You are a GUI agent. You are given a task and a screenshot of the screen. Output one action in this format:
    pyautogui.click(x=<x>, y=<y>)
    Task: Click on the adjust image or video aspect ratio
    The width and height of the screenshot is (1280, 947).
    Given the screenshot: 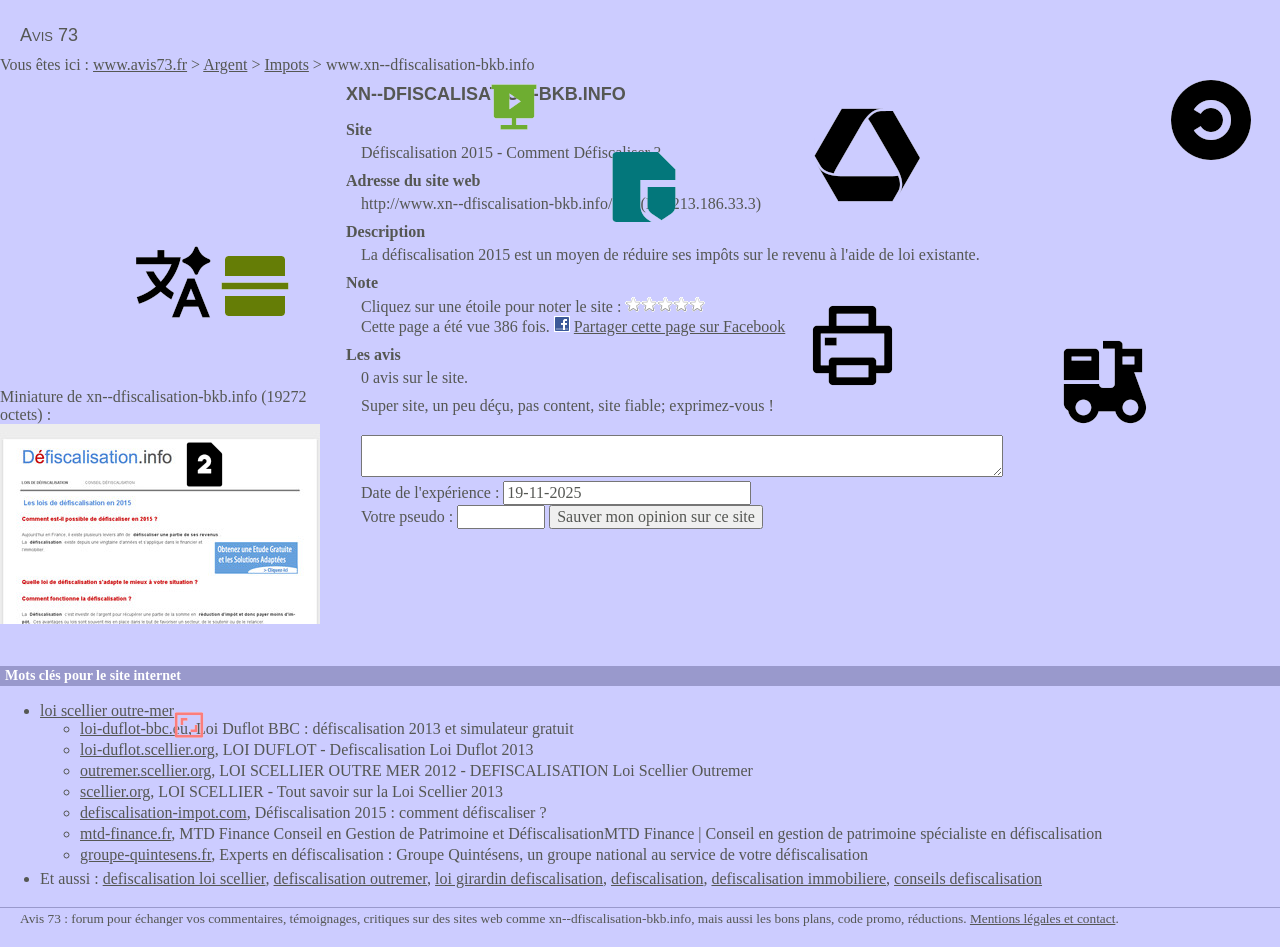 What is the action you would take?
    pyautogui.click(x=189, y=725)
    